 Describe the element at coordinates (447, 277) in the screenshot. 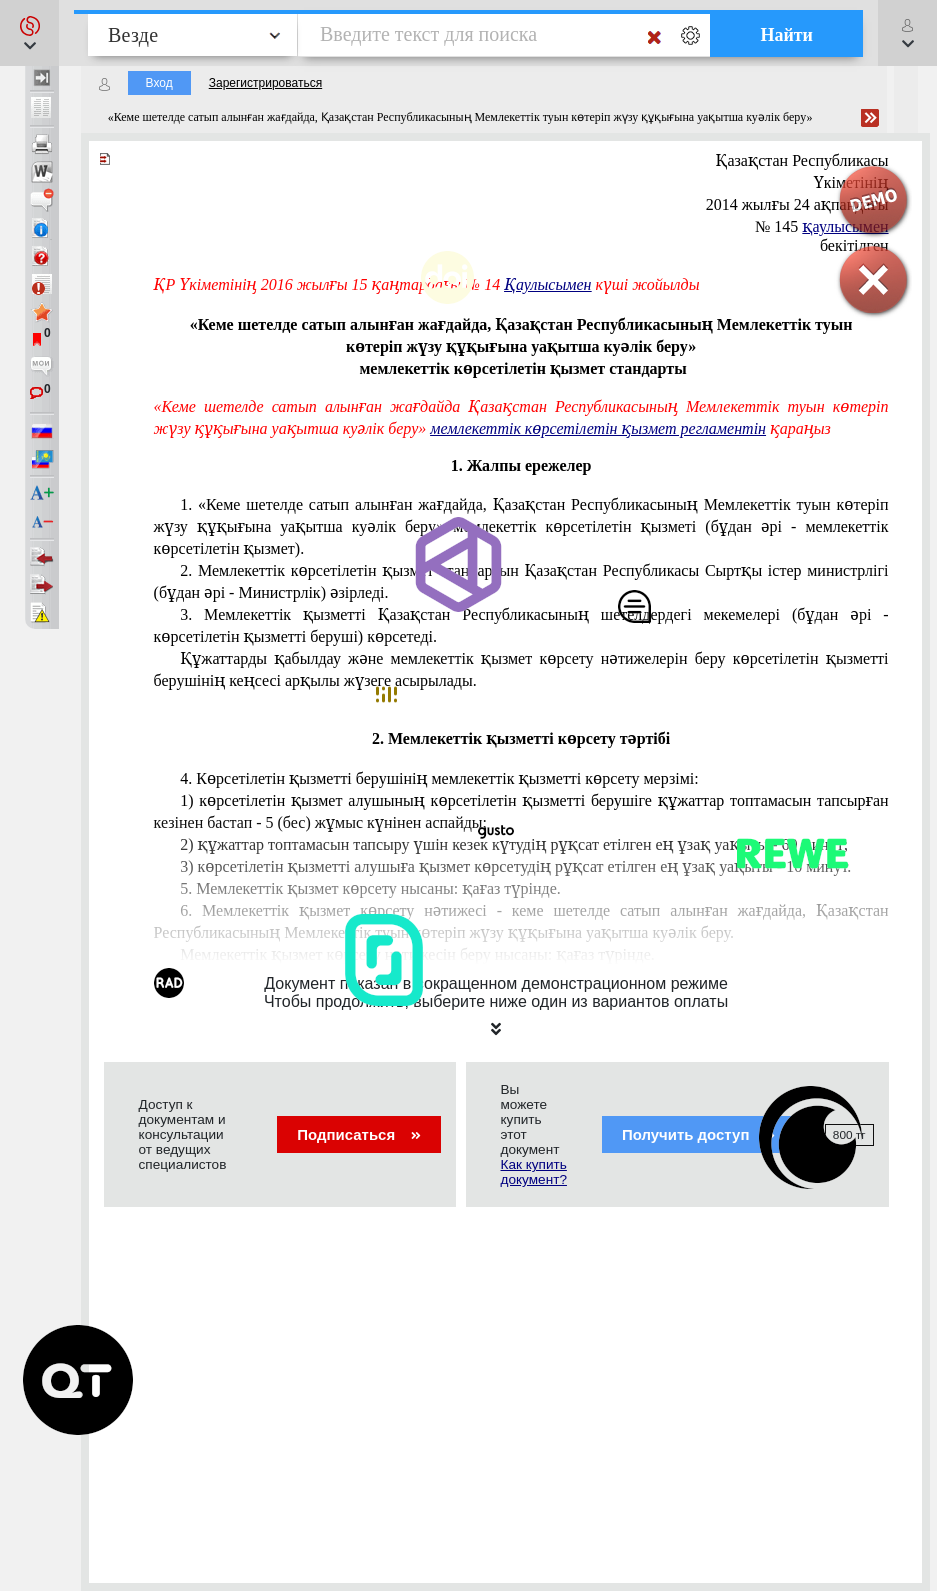

I see `digital object identifier (DOI) logo` at that location.